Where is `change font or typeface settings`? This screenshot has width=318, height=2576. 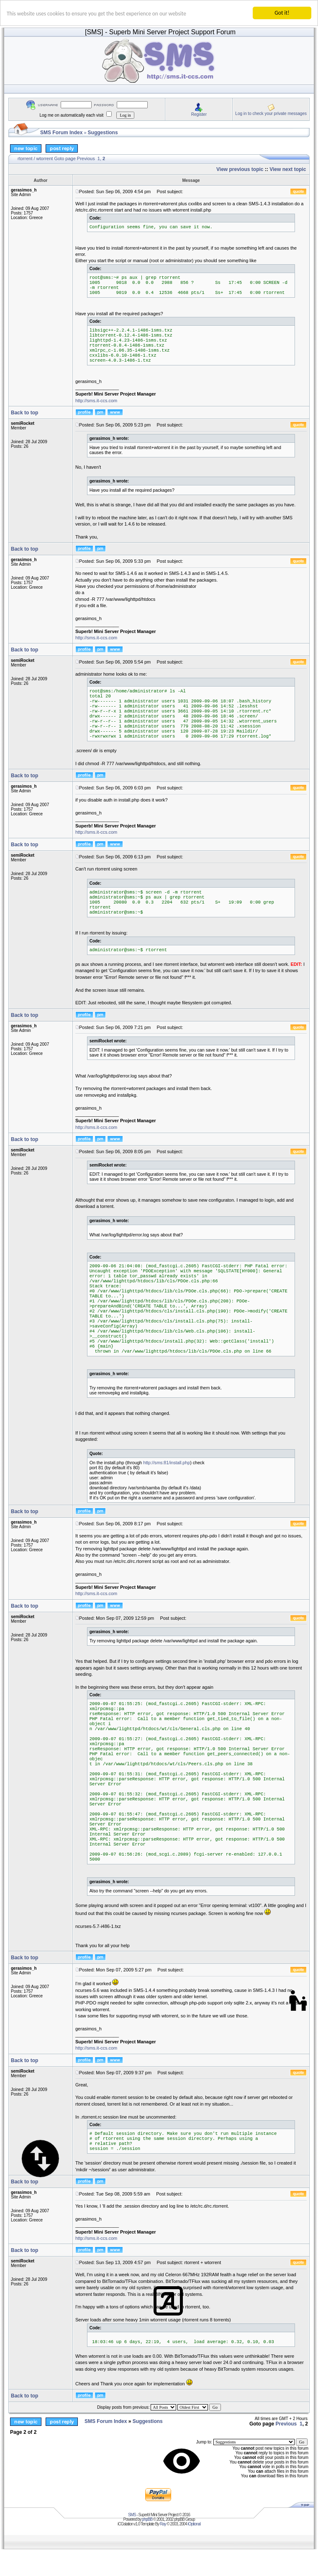 change font or typeface settings is located at coordinates (168, 2301).